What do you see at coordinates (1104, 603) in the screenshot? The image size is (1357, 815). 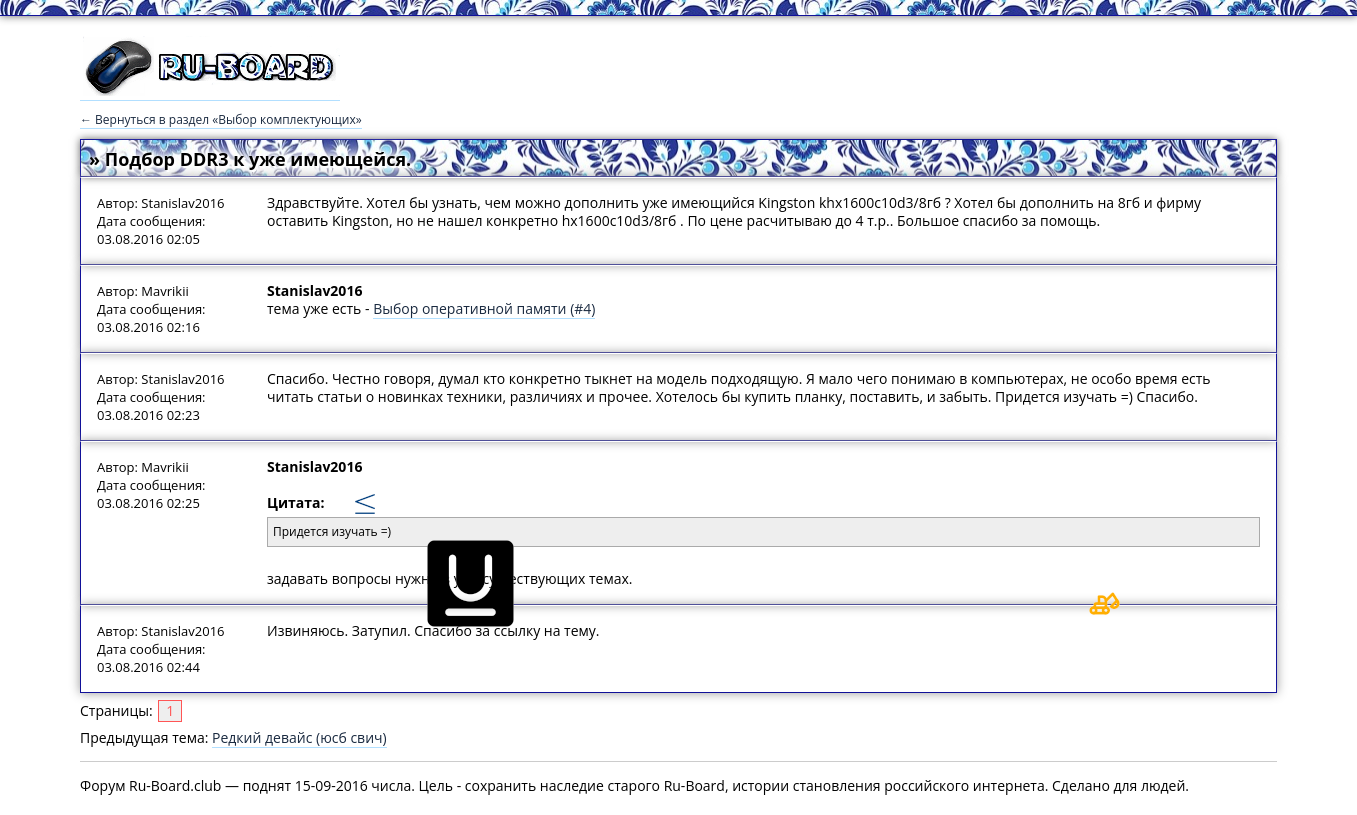 I see `construction or building in progress` at bounding box center [1104, 603].